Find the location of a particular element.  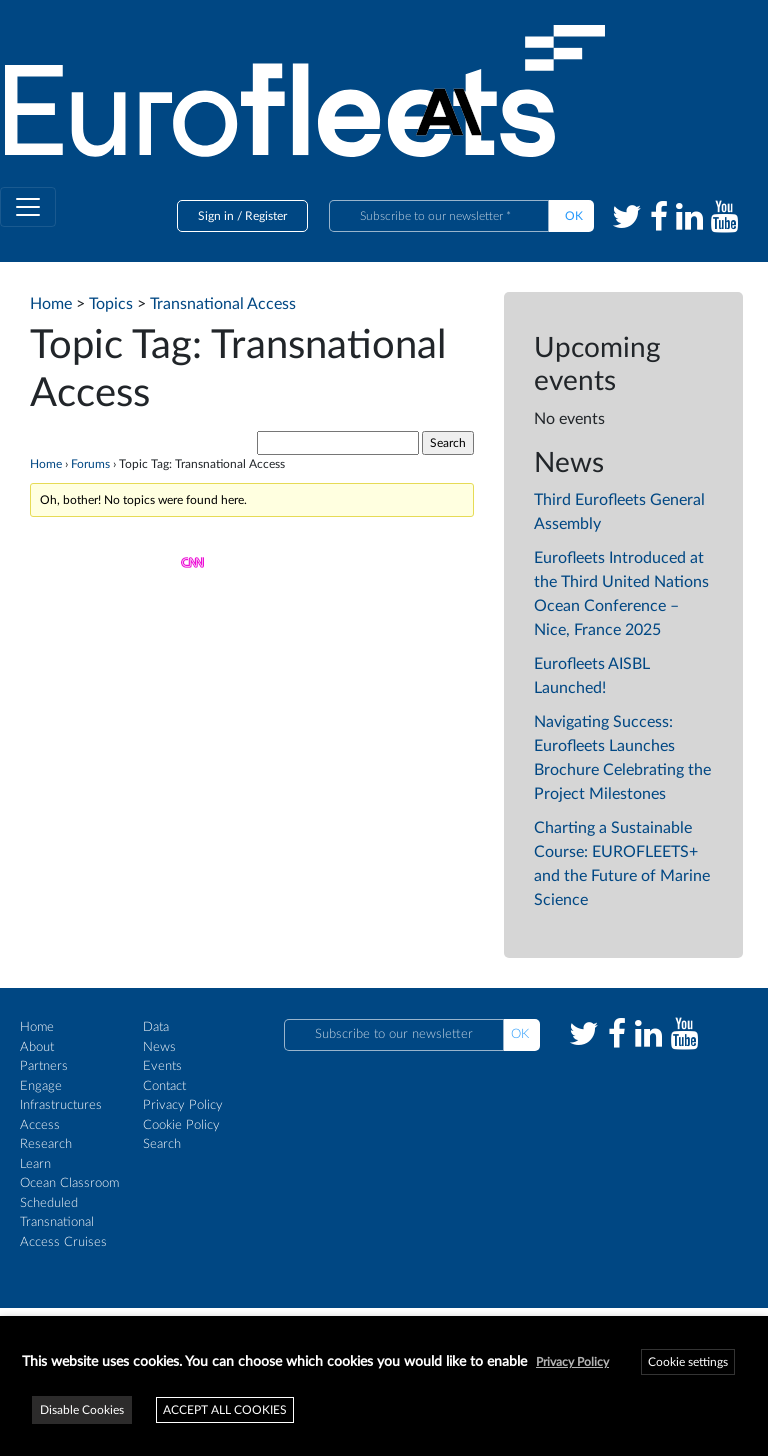

open the CNN news app is located at coordinates (192, 562).